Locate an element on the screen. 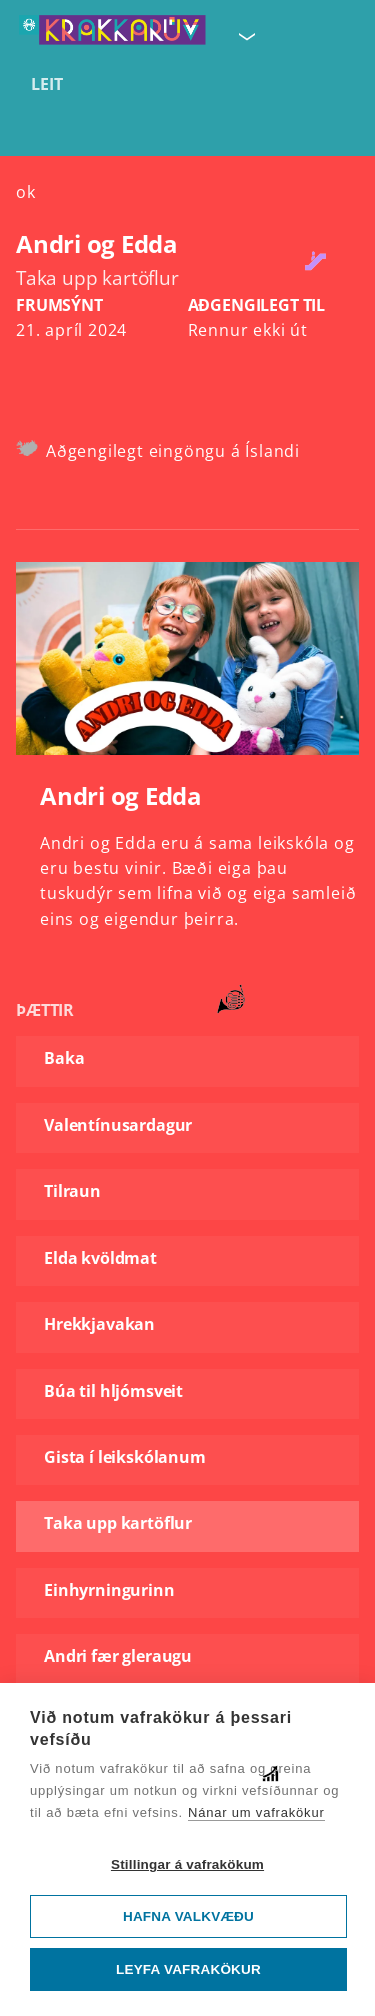  access brass instrument sounds or samples is located at coordinates (231, 999).